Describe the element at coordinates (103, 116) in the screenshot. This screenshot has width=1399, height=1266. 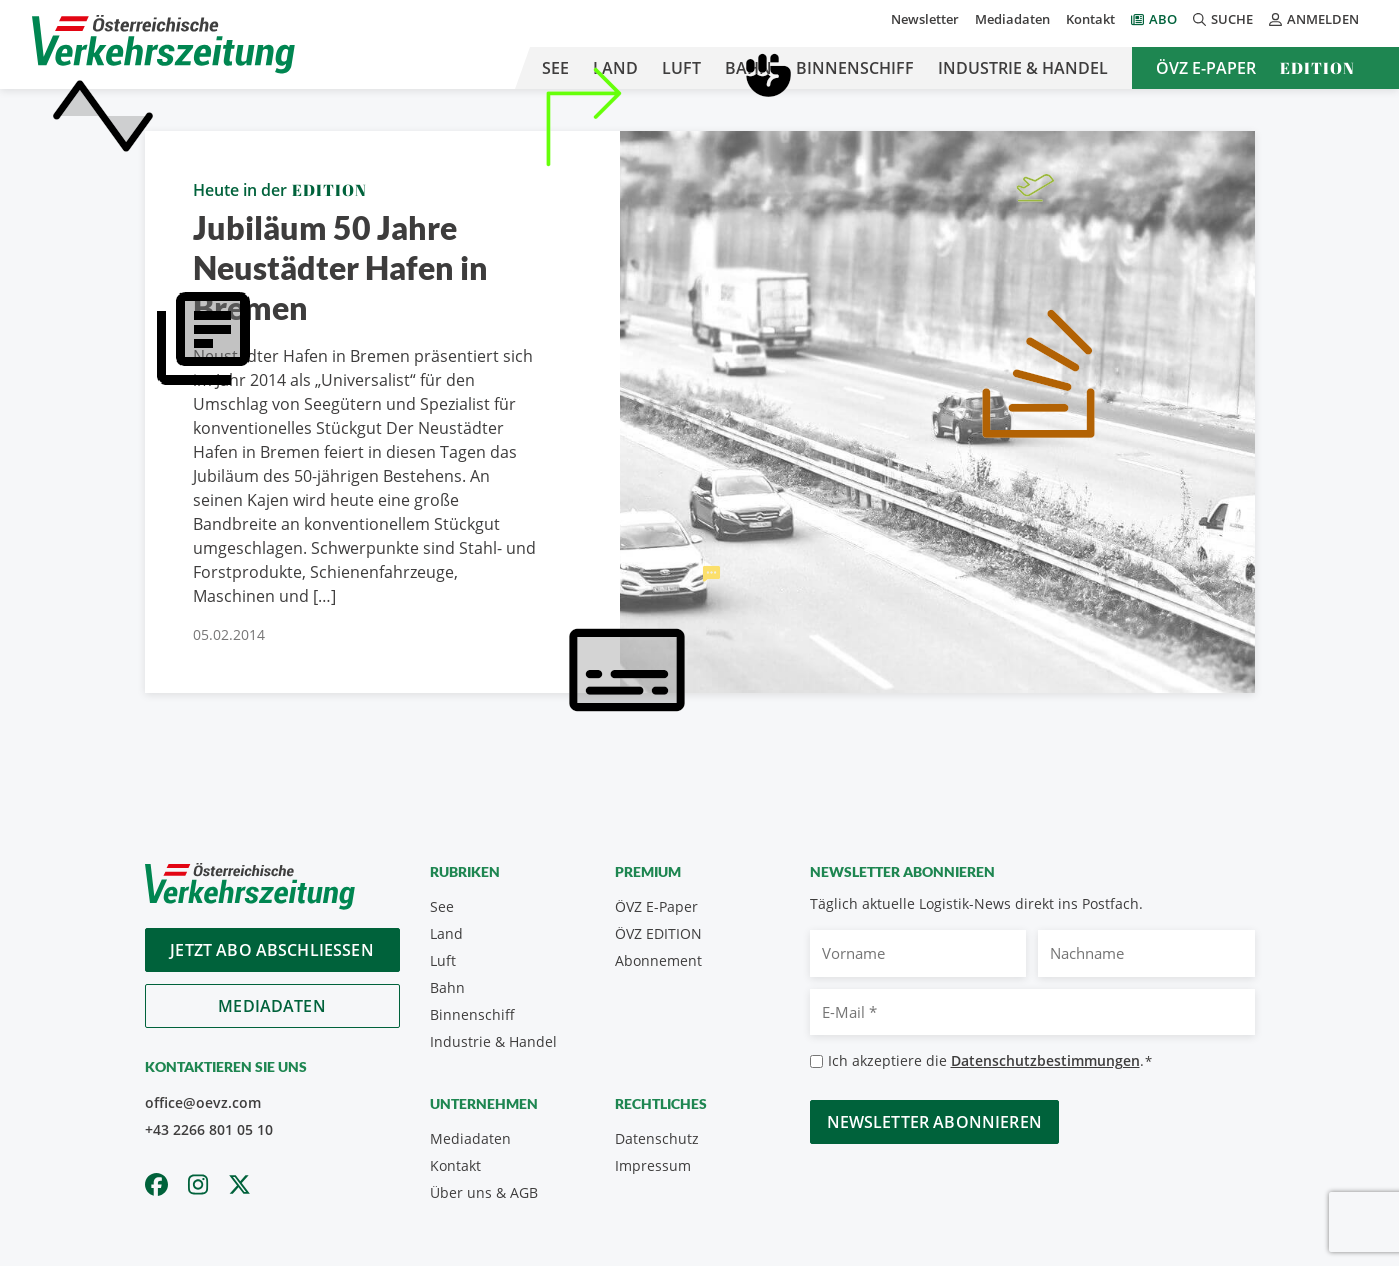
I see `select triangle waveform for audio synthesis` at that location.